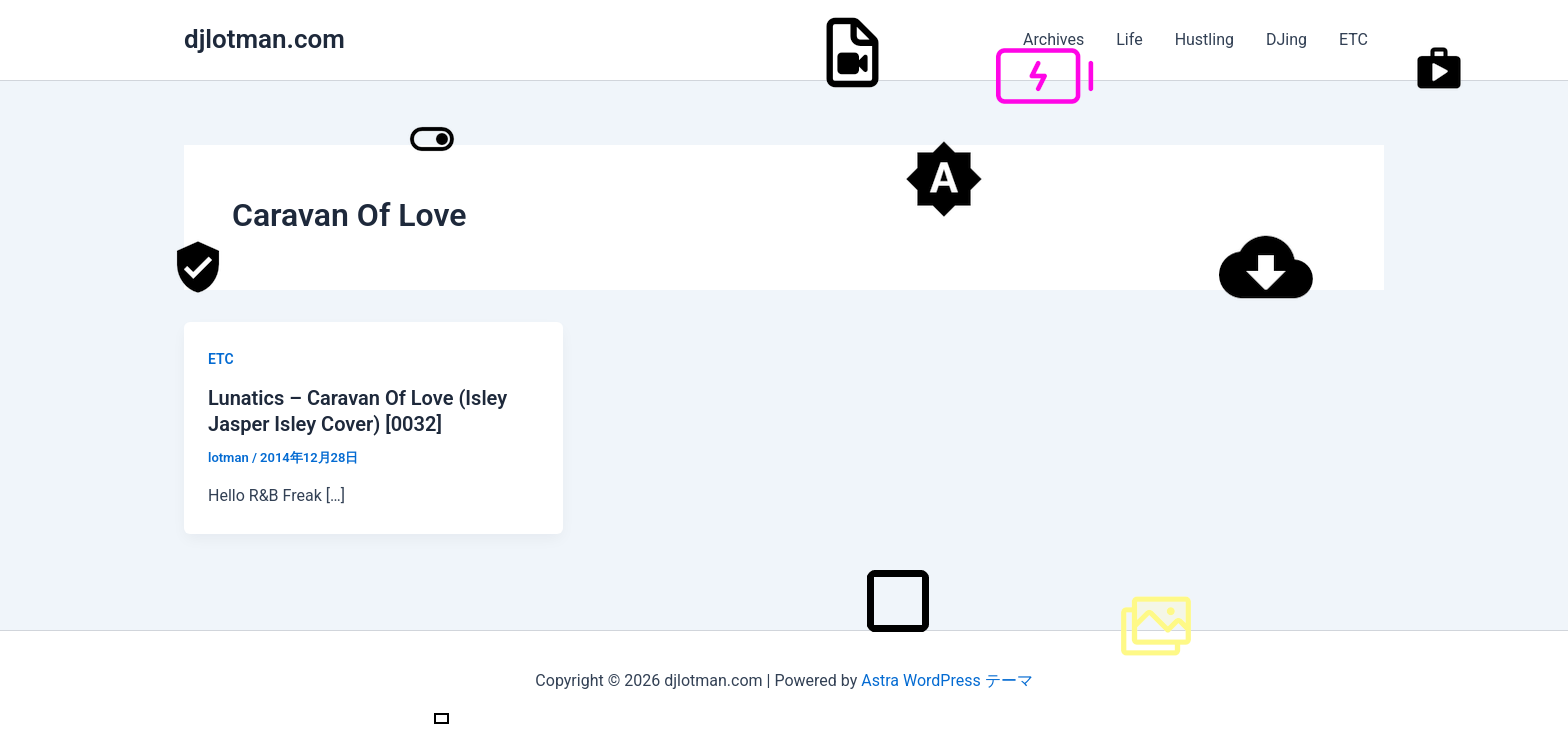  Describe the element at coordinates (432, 139) in the screenshot. I see `toggle switch in the on/enabled state` at that location.